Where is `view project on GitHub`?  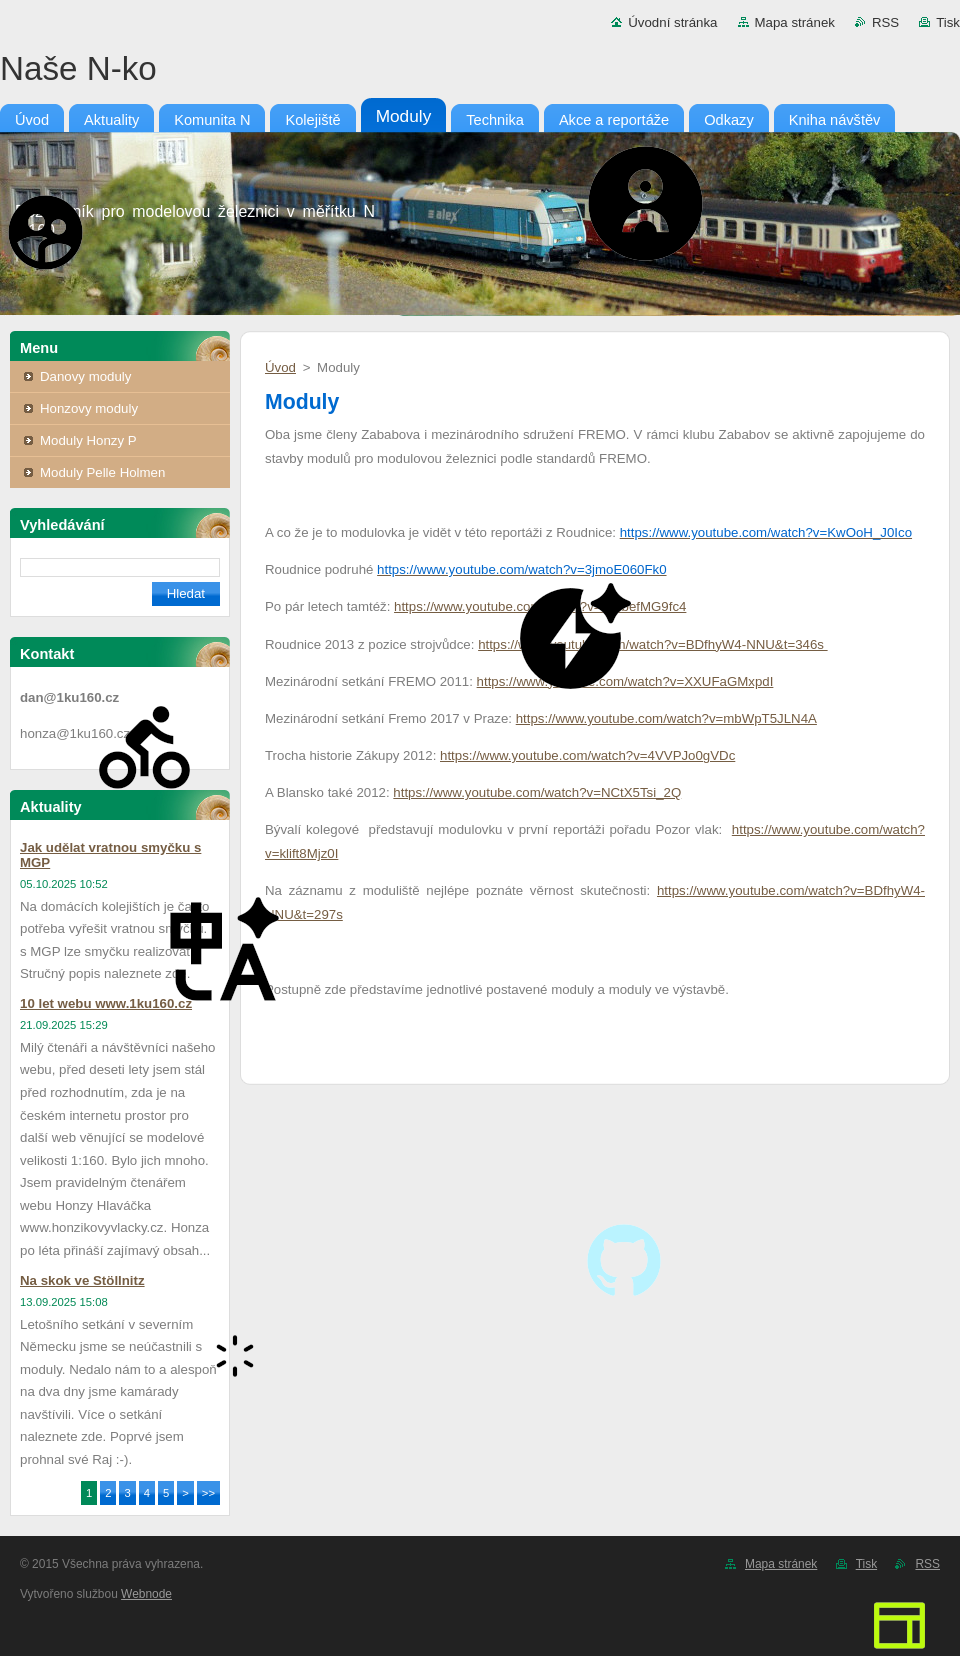 view project on GitHub is located at coordinates (624, 1261).